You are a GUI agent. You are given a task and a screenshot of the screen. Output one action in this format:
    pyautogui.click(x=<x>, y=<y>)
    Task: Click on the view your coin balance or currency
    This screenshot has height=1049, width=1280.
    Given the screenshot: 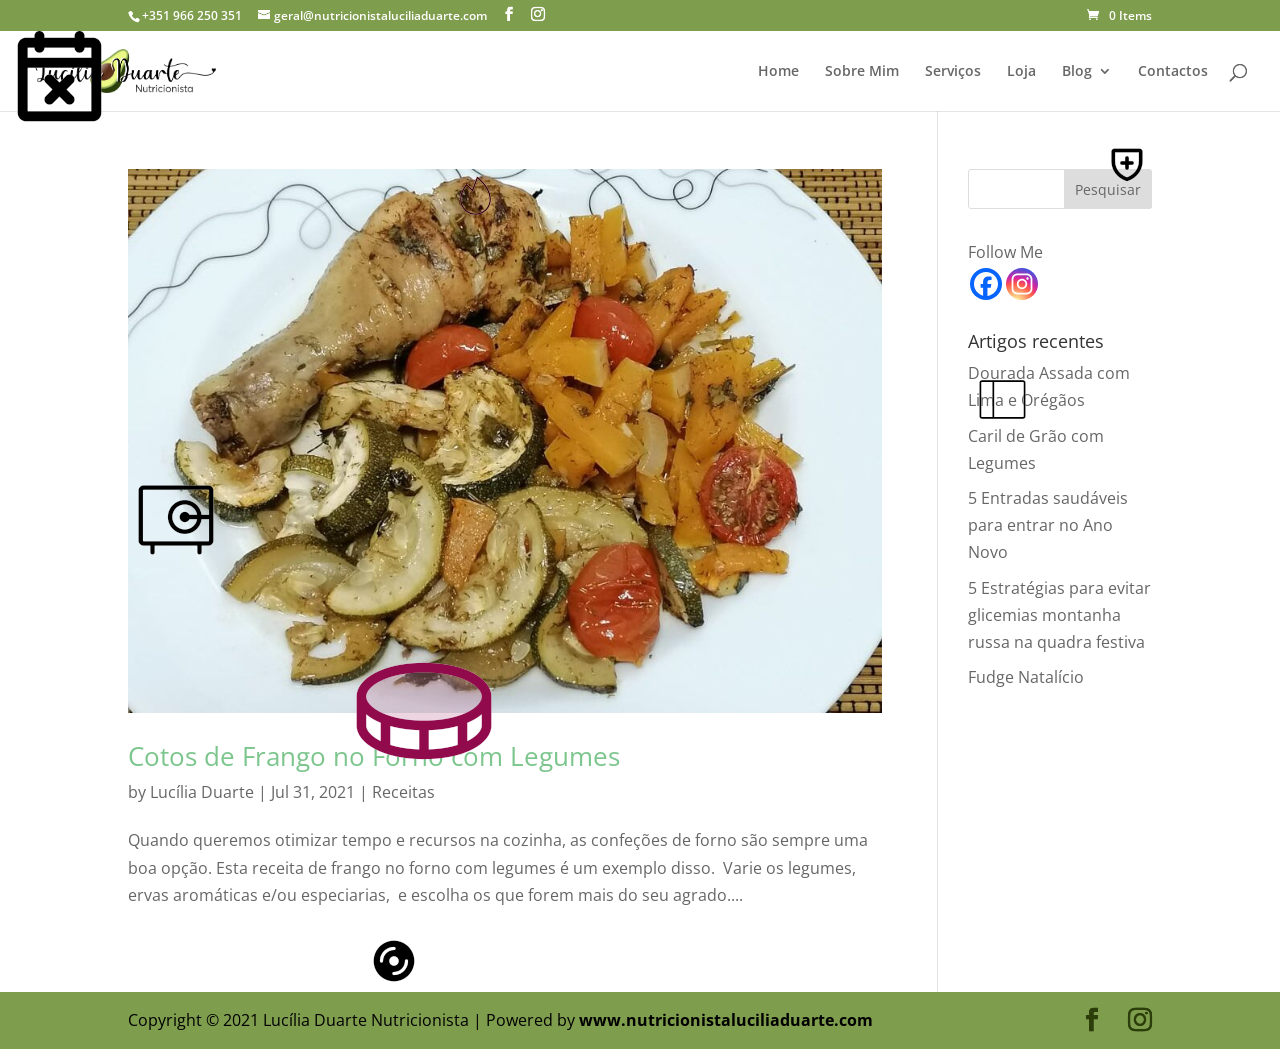 What is the action you would take?
    pyautogui.click(x=424, y=711)
    